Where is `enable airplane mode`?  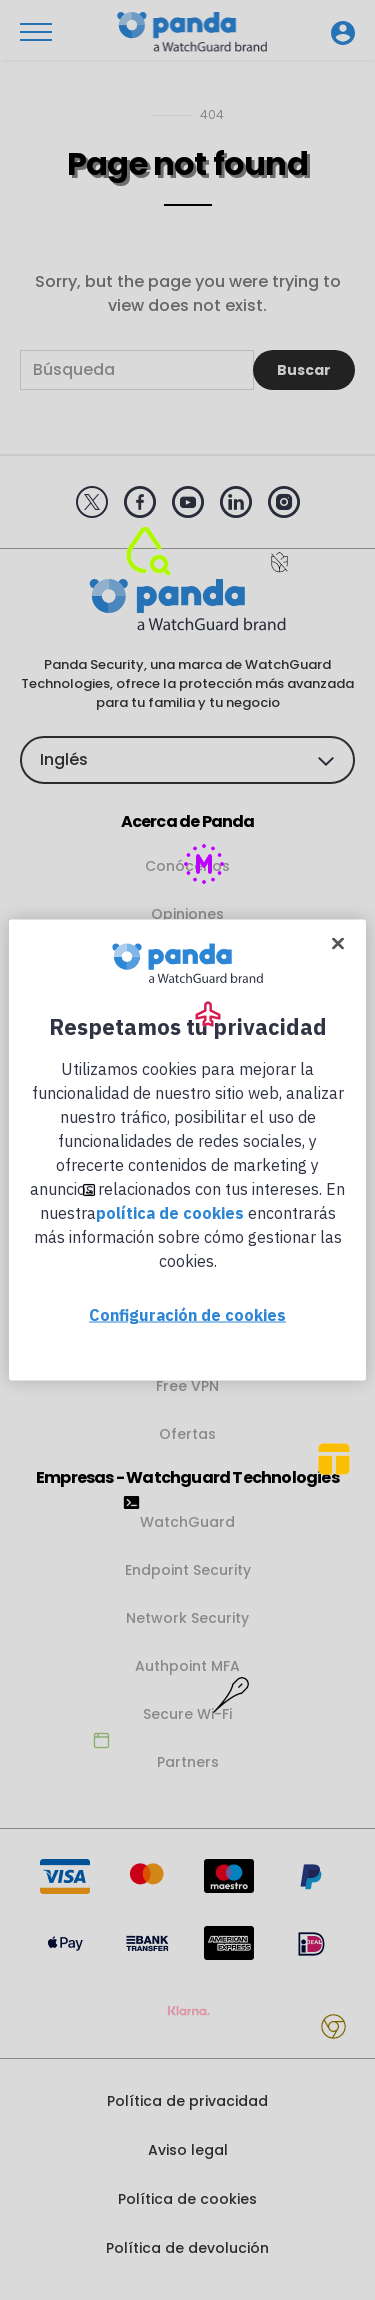 enable airplane mode is located at coordinates (208, 1014).